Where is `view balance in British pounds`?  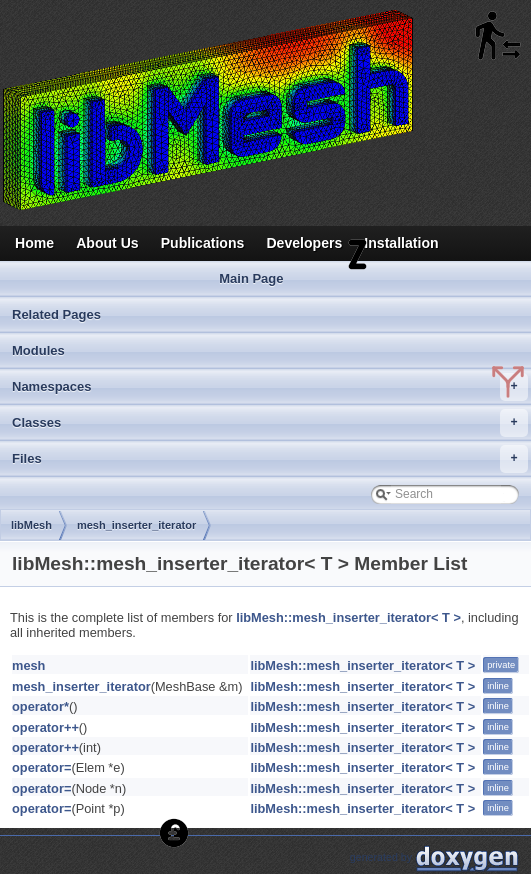
view balance in British pounds is located at coordinates (174, 833).